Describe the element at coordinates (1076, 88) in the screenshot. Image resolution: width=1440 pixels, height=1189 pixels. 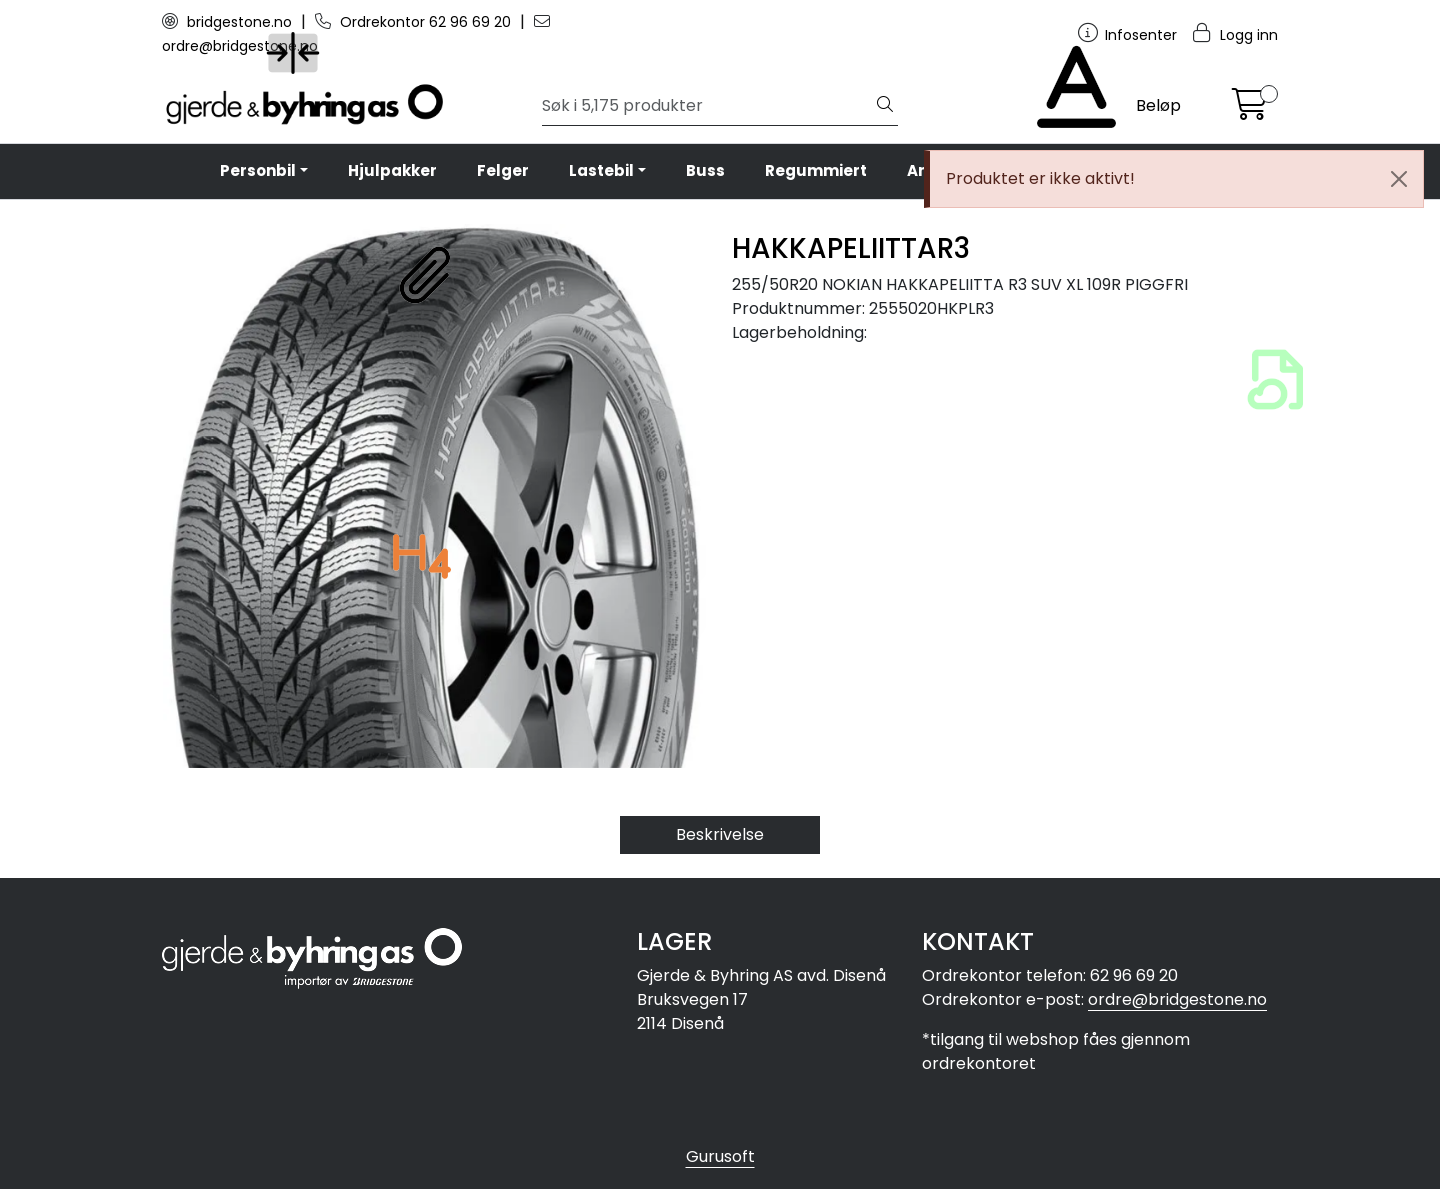
I see `apply underline formatting to text` at that location.